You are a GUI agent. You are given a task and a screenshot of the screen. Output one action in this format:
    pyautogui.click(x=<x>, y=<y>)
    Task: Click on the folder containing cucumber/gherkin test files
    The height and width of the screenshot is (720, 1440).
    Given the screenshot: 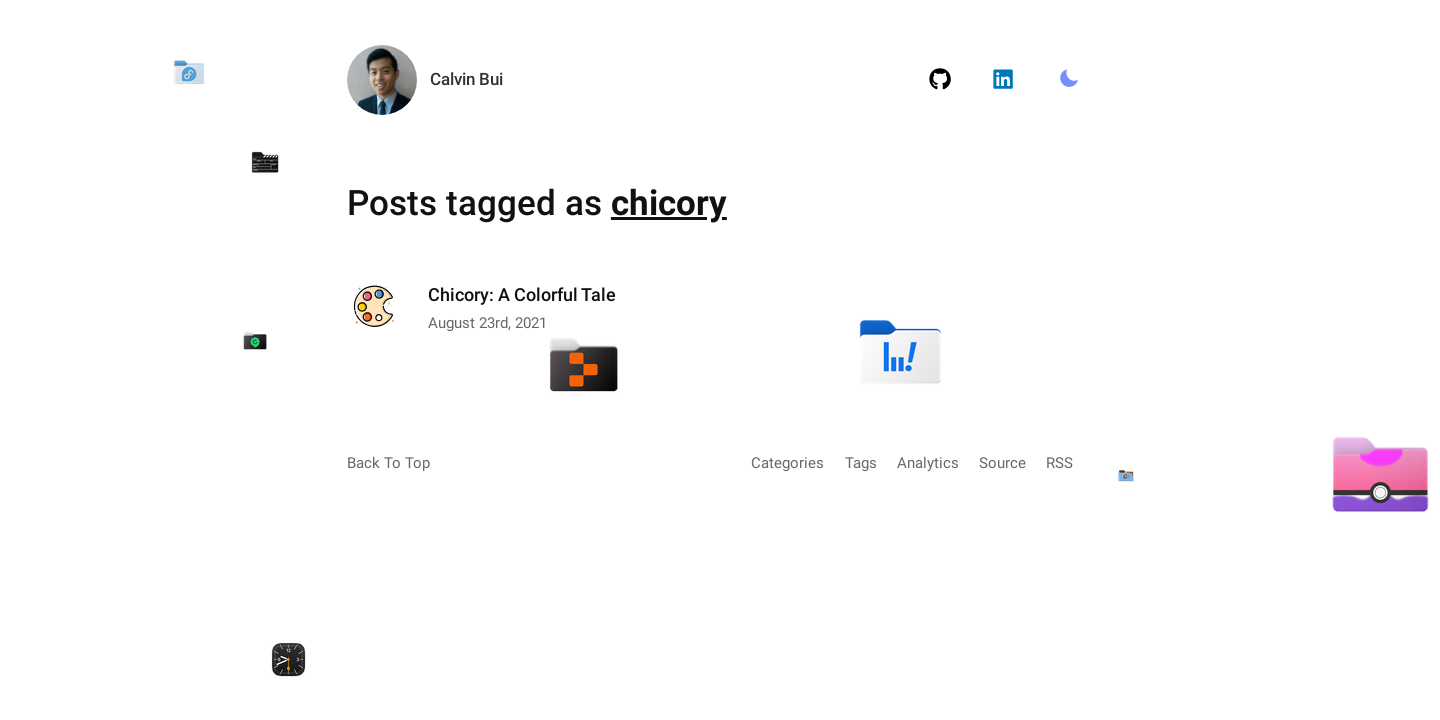 What is the action you would take?
    pyautogui.click(x=255, y=341)
    